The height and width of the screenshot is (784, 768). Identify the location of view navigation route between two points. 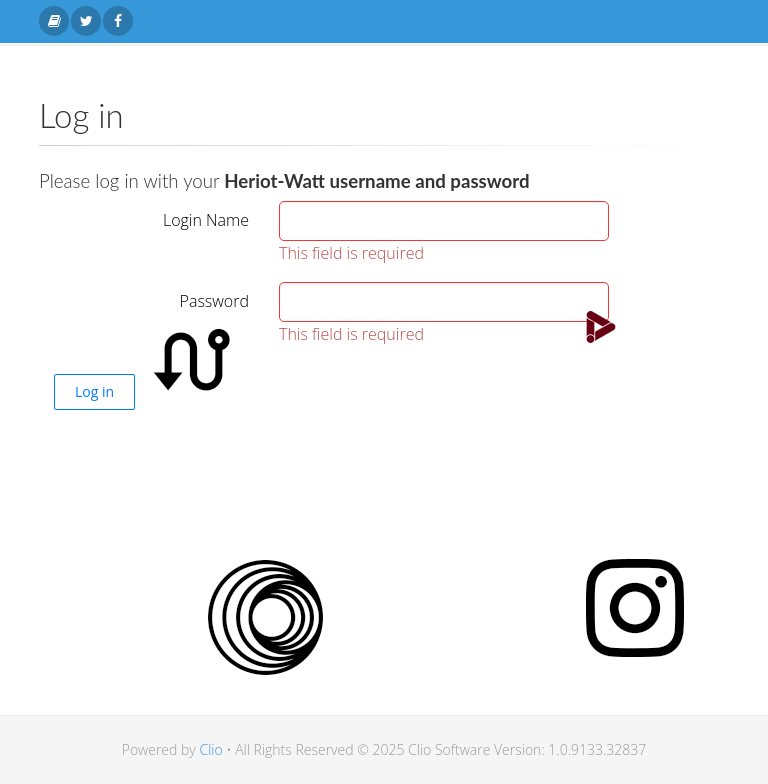
(193, 361).